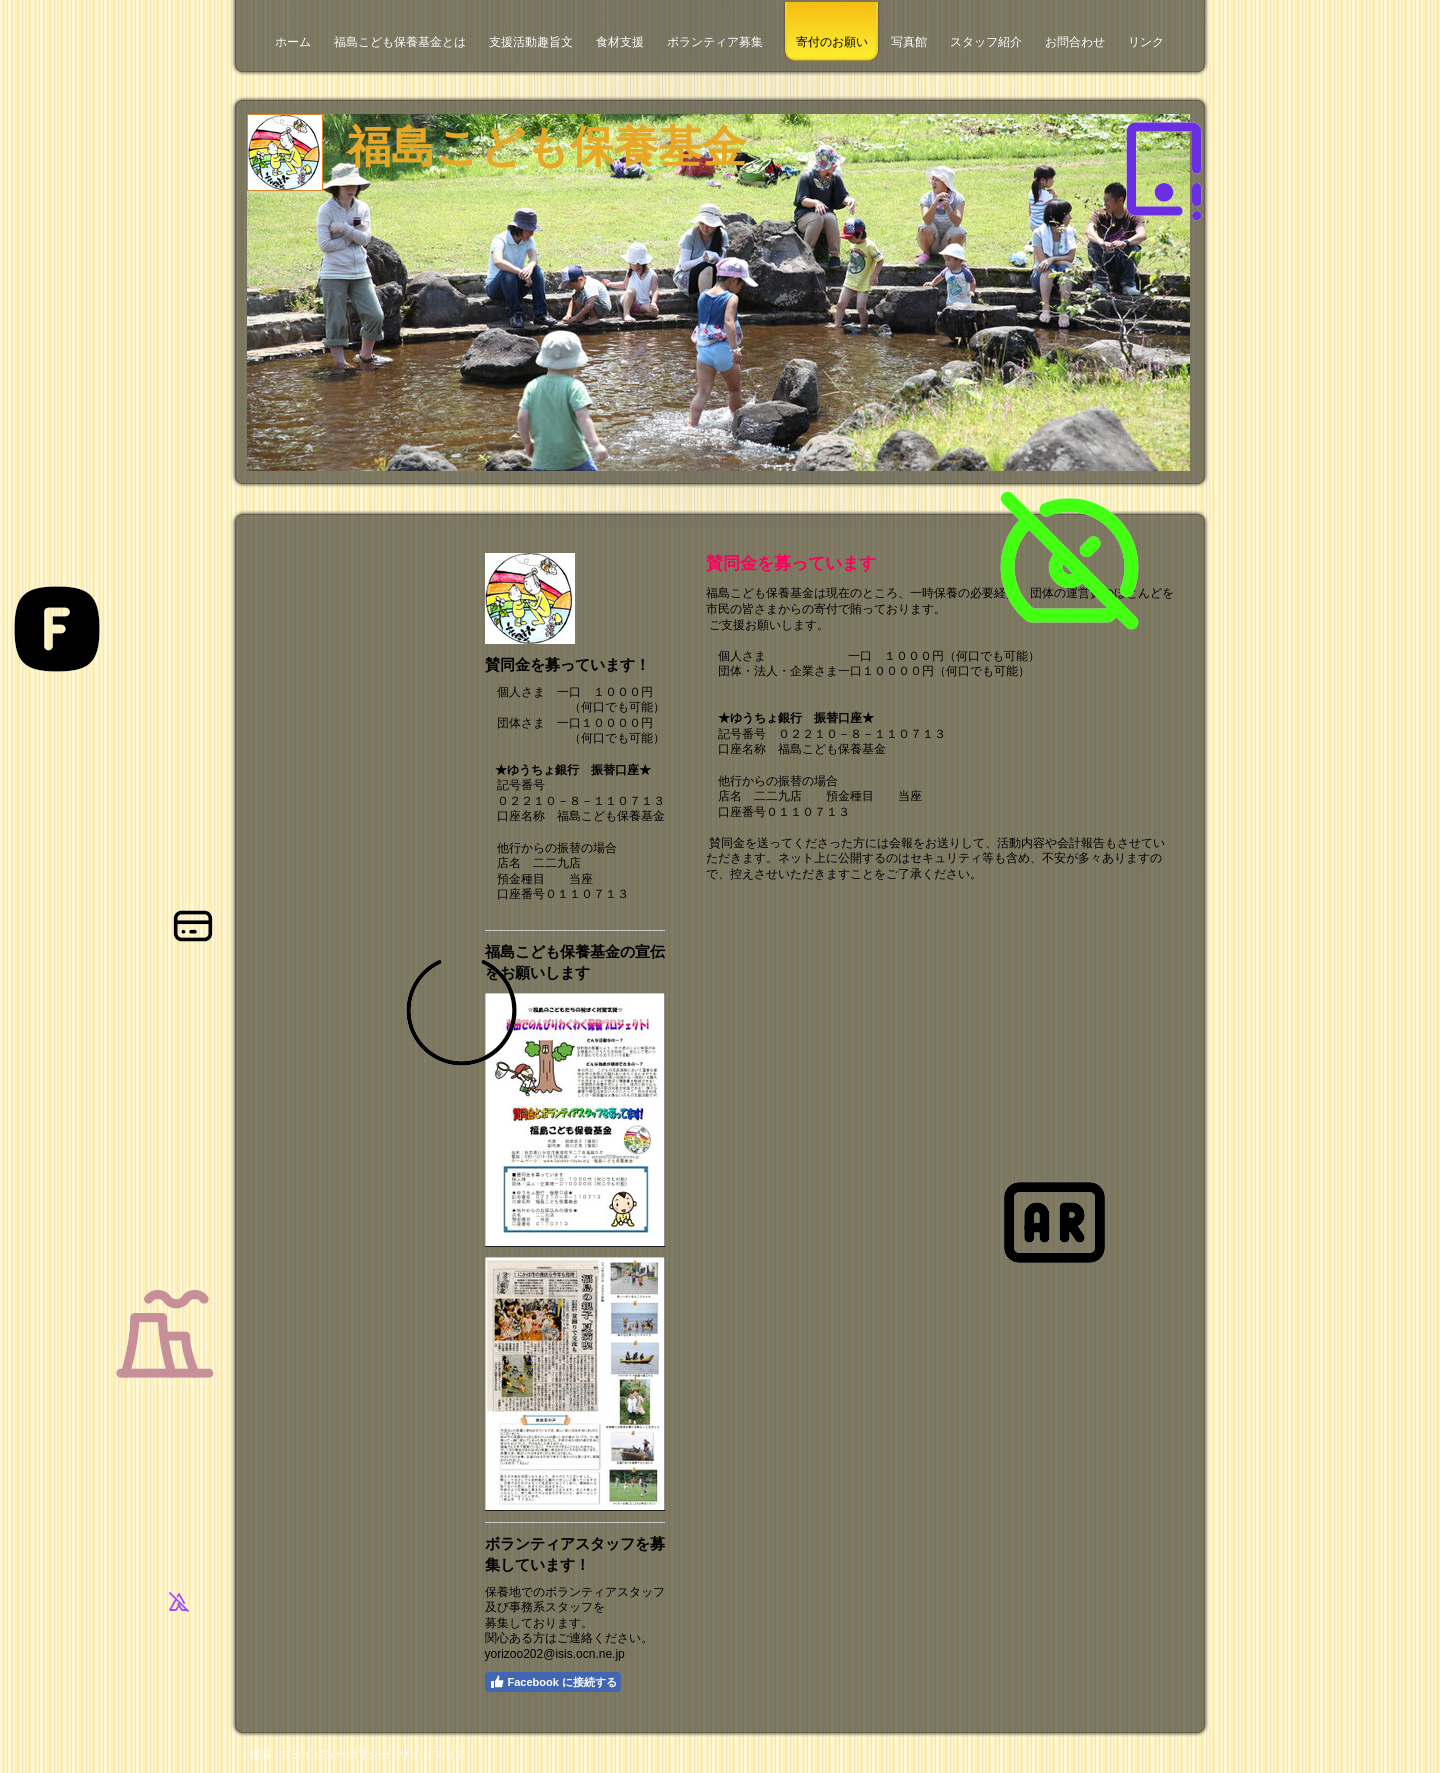 The height and width of the screenshot is (1773, 1440). What do you see at coordinates (461, 1010) in the screenshot?
I see `loading or processing in progress` at bounding box center [461, 1010].